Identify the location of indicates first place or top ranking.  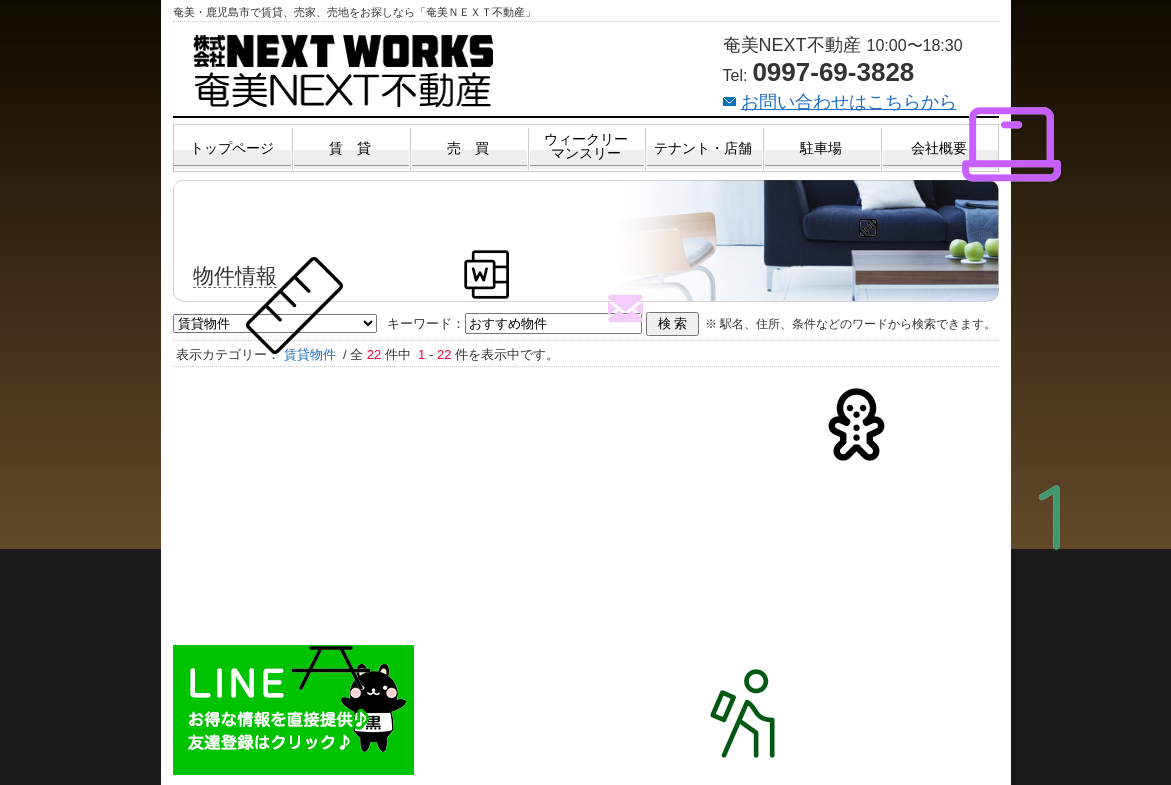
(1053, 517).